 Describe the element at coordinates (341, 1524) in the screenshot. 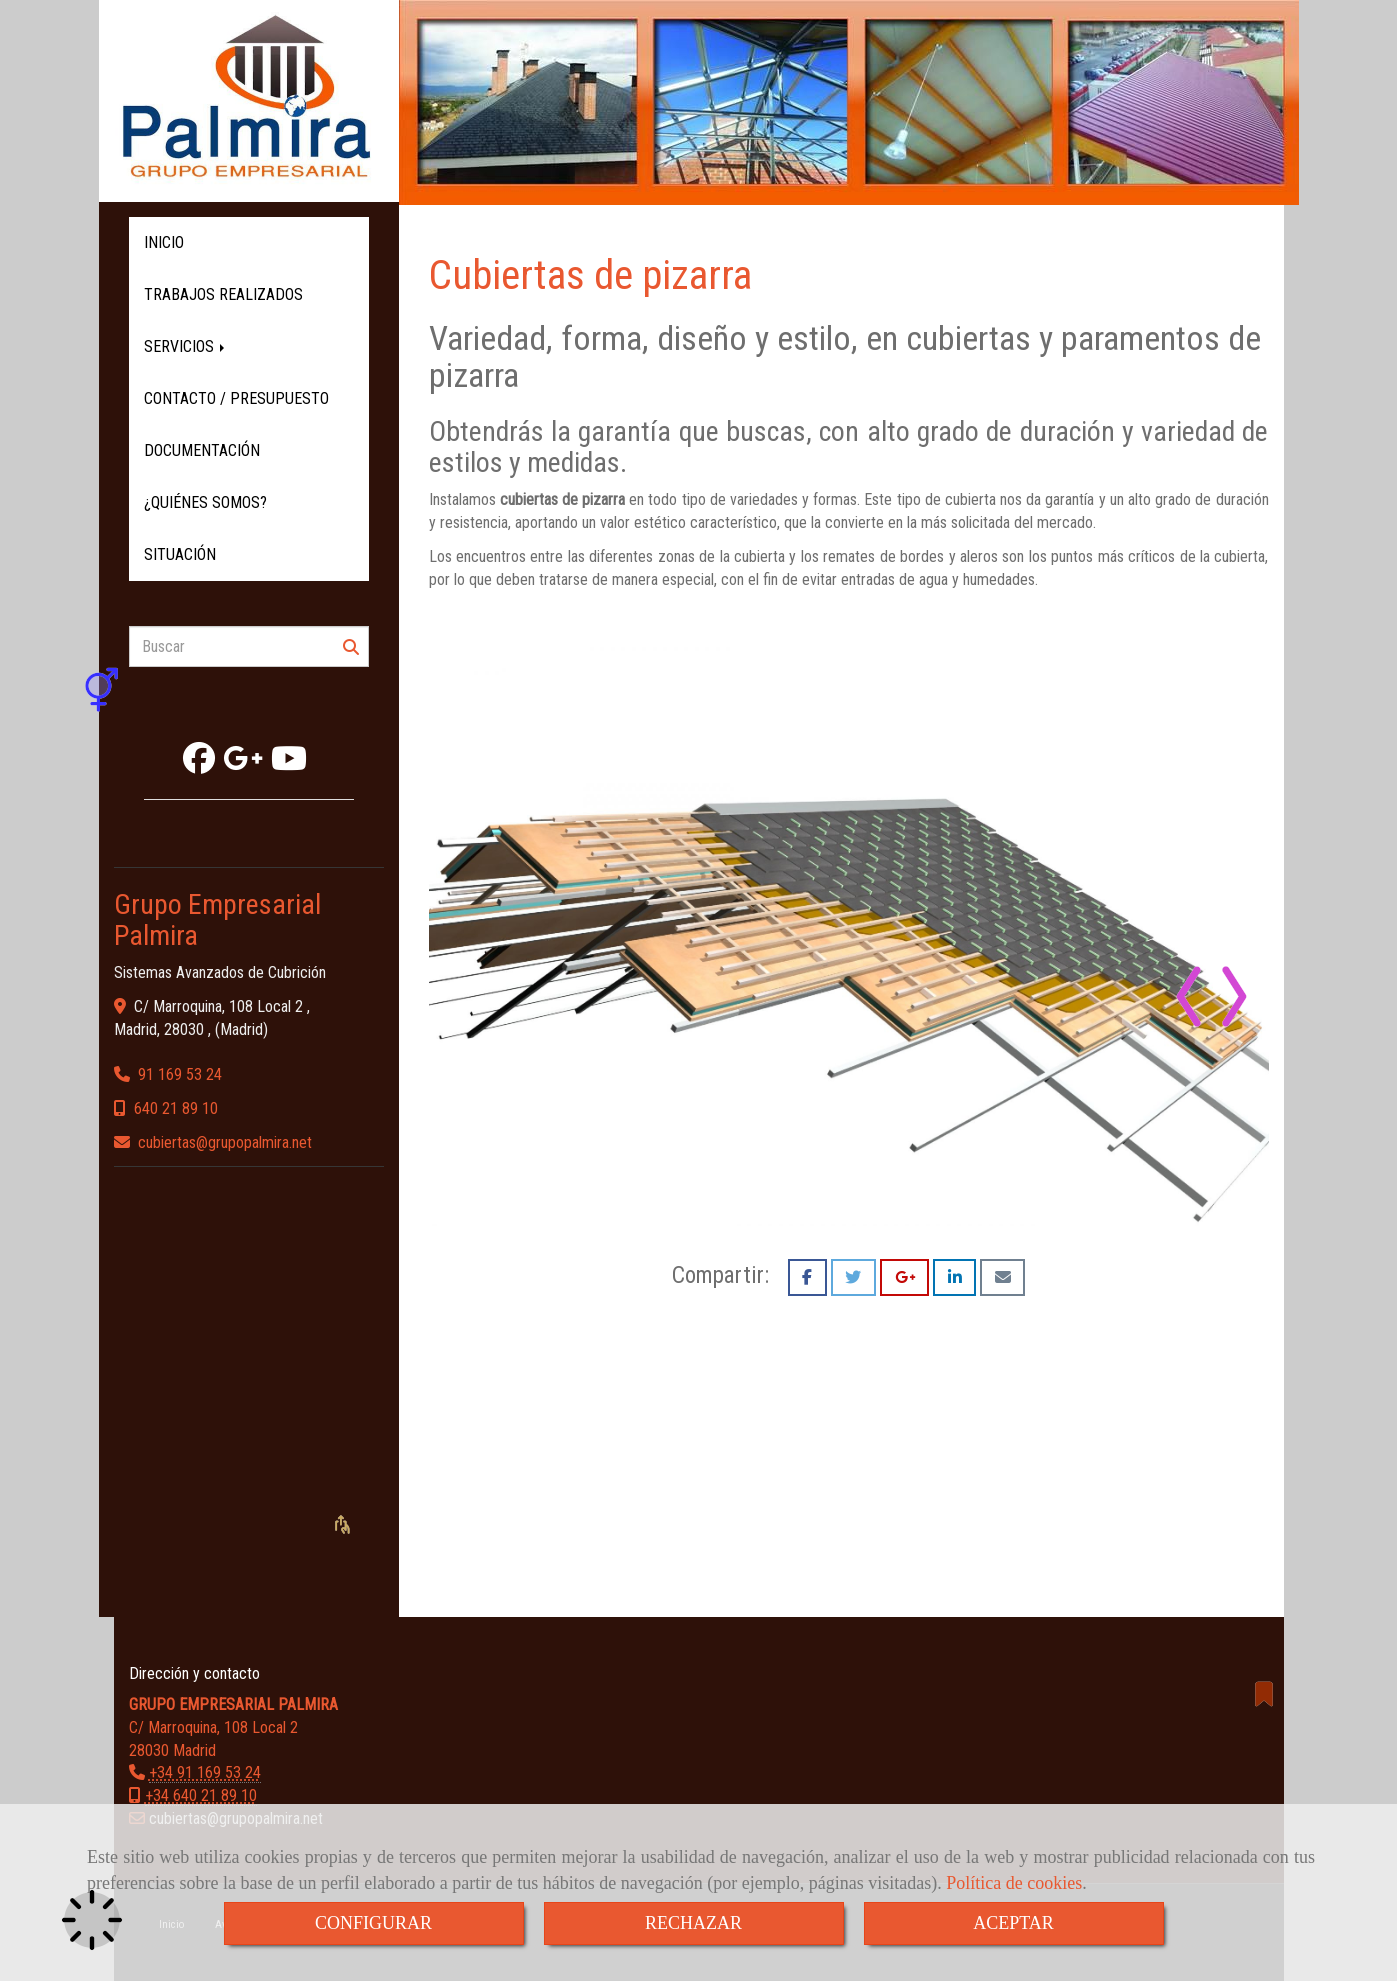

I see `deposit or transfer funds` at that location.